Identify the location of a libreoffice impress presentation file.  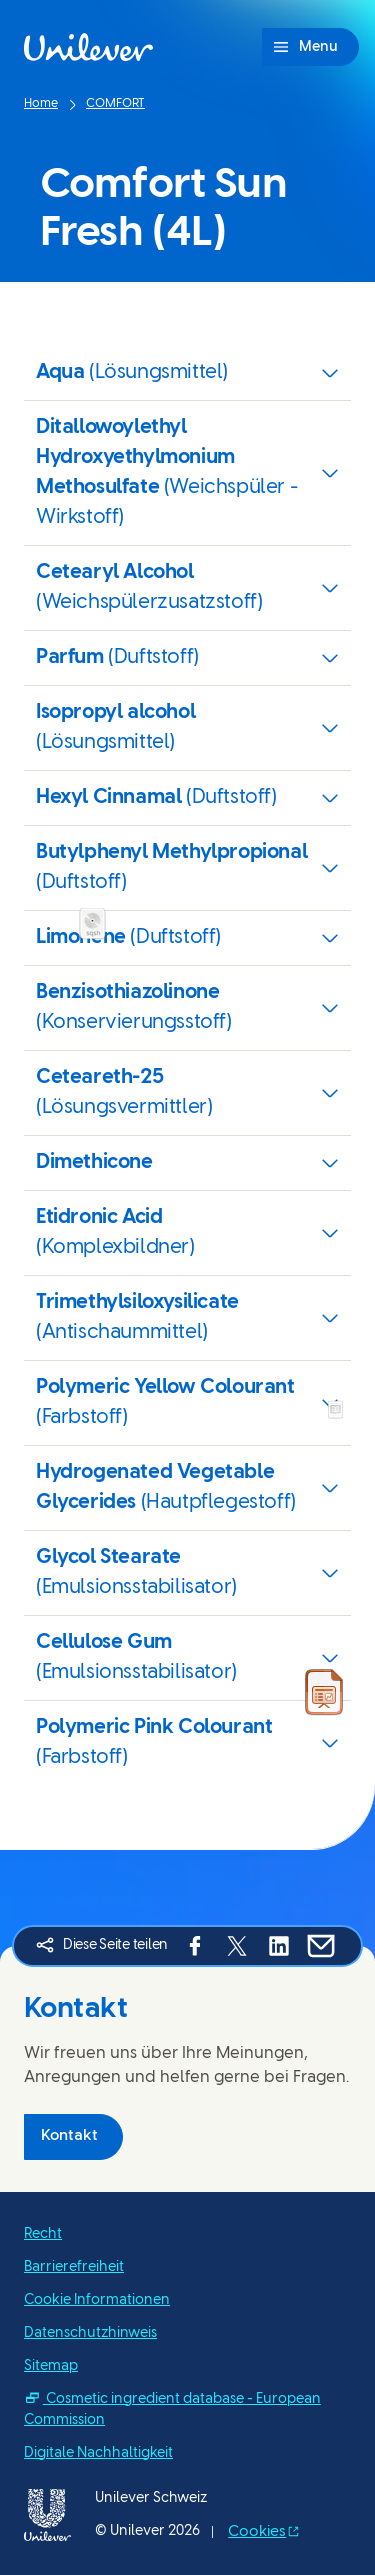
(324, 1692).